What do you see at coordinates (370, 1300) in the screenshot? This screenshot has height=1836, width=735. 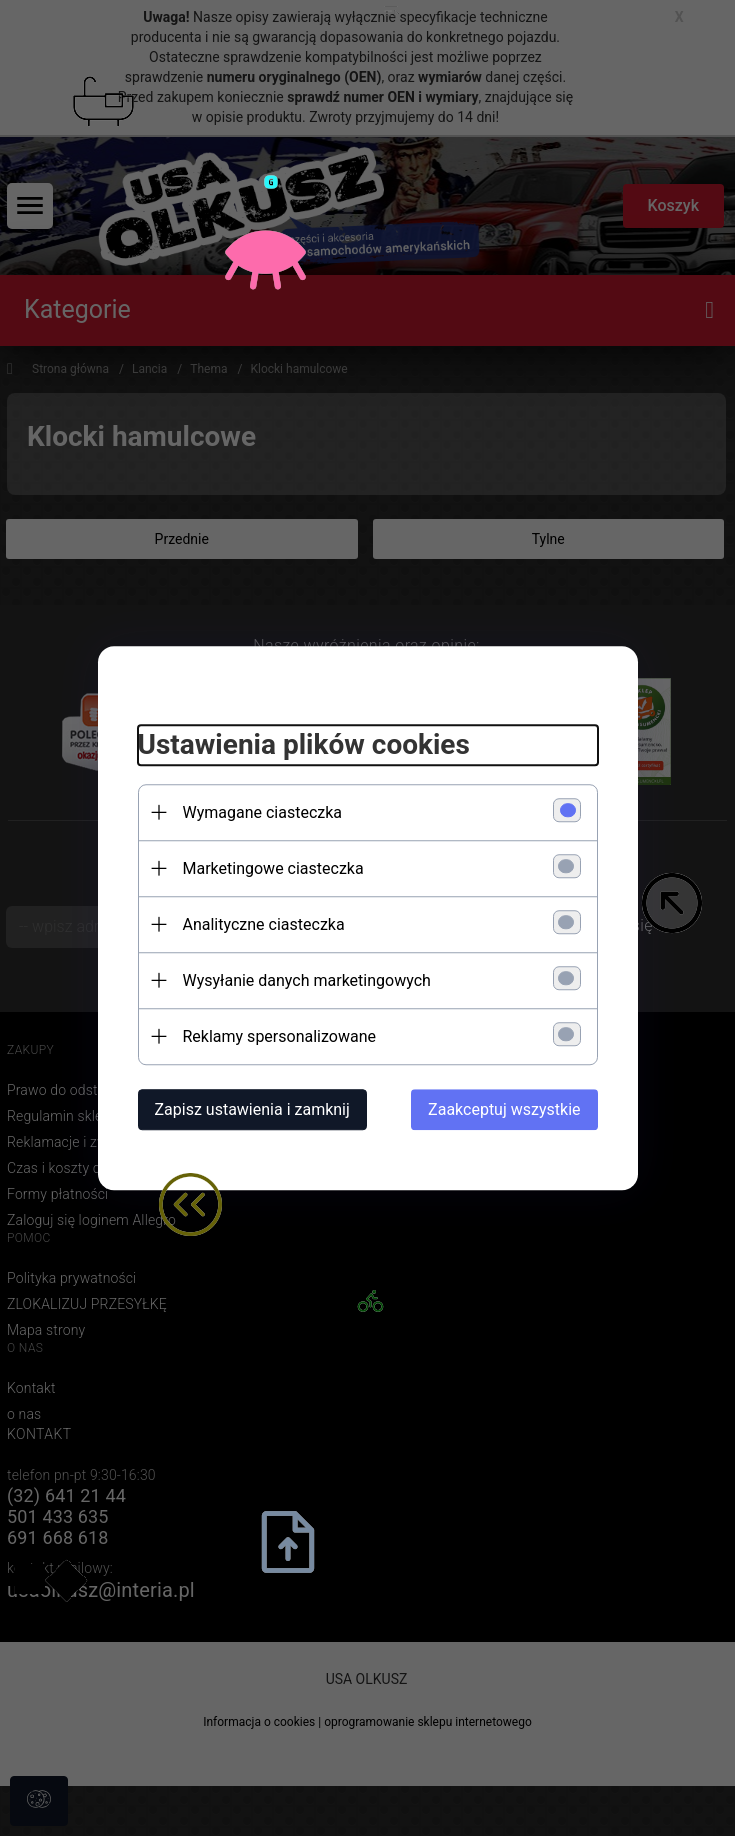 I see `access bike-sharing or cycling options` at bounding box center [370, 1300].